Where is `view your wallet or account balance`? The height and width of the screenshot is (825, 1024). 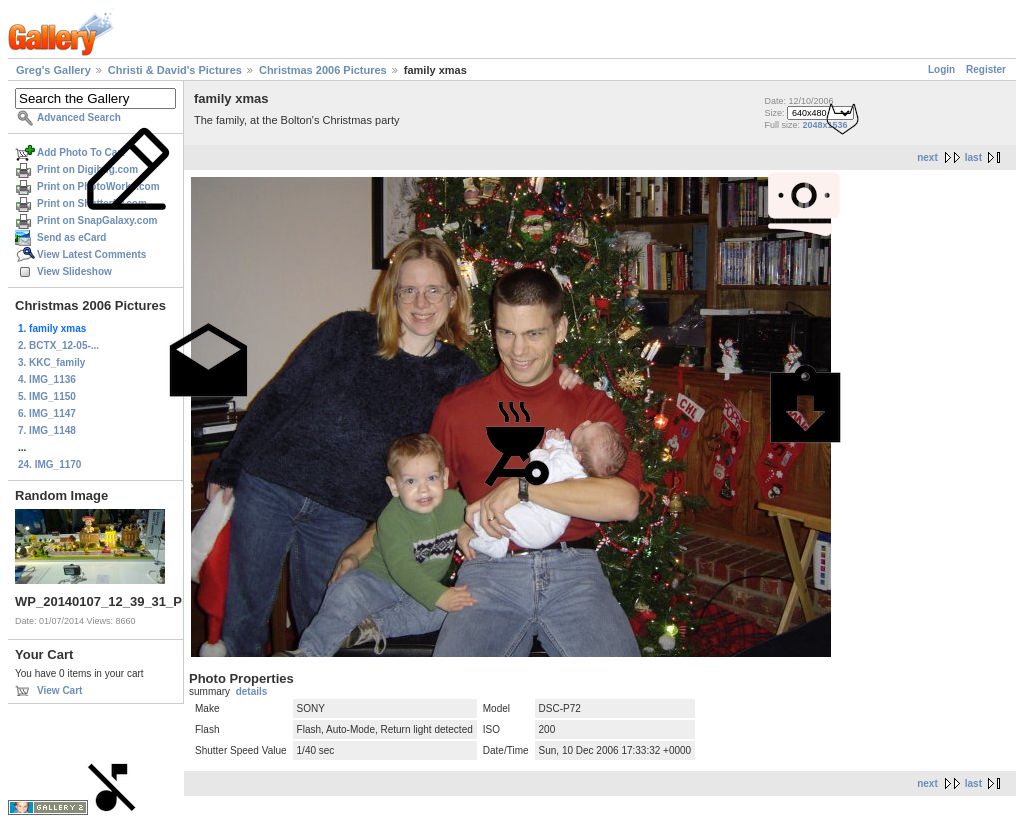 view your wallet or account balance is located at coordinates (804, 203).